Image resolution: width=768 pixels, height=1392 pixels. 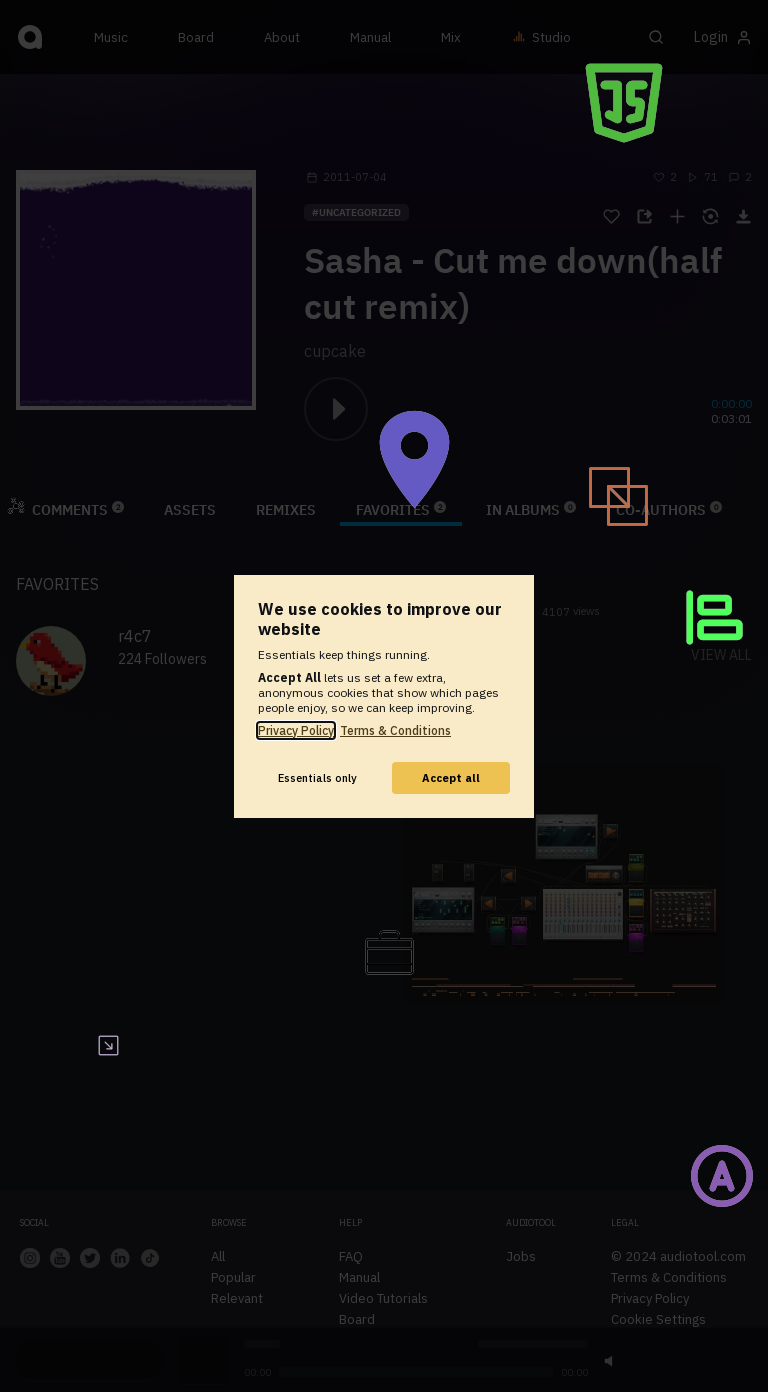 What do you see at coordinates (713, 617) in the screenshot?
I see `align text to the left` at bounding box center [713, 617].